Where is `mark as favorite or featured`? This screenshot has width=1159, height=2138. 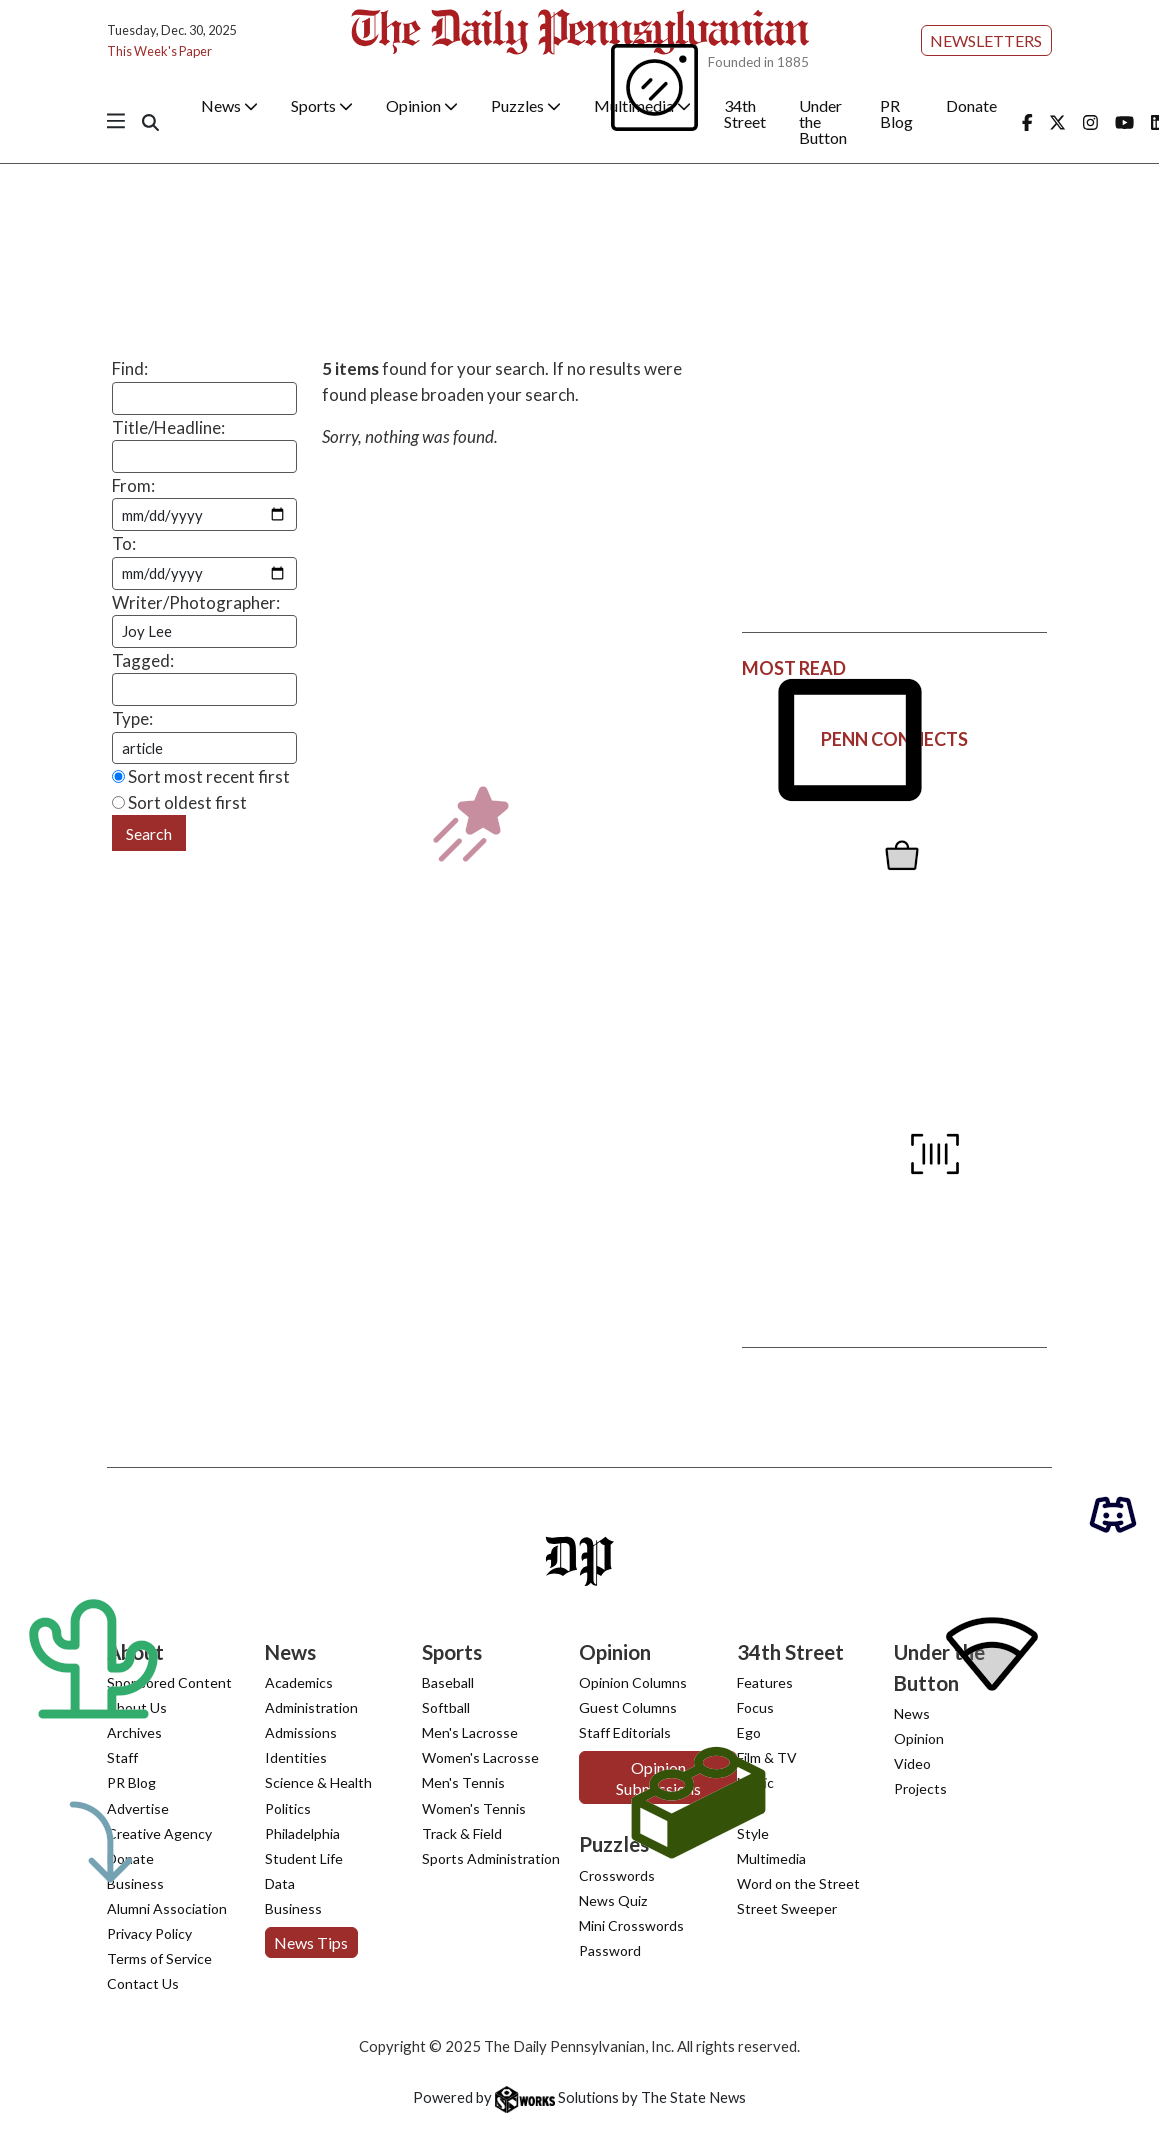
mark as favorite or featured is located at coordinates (471, 824).